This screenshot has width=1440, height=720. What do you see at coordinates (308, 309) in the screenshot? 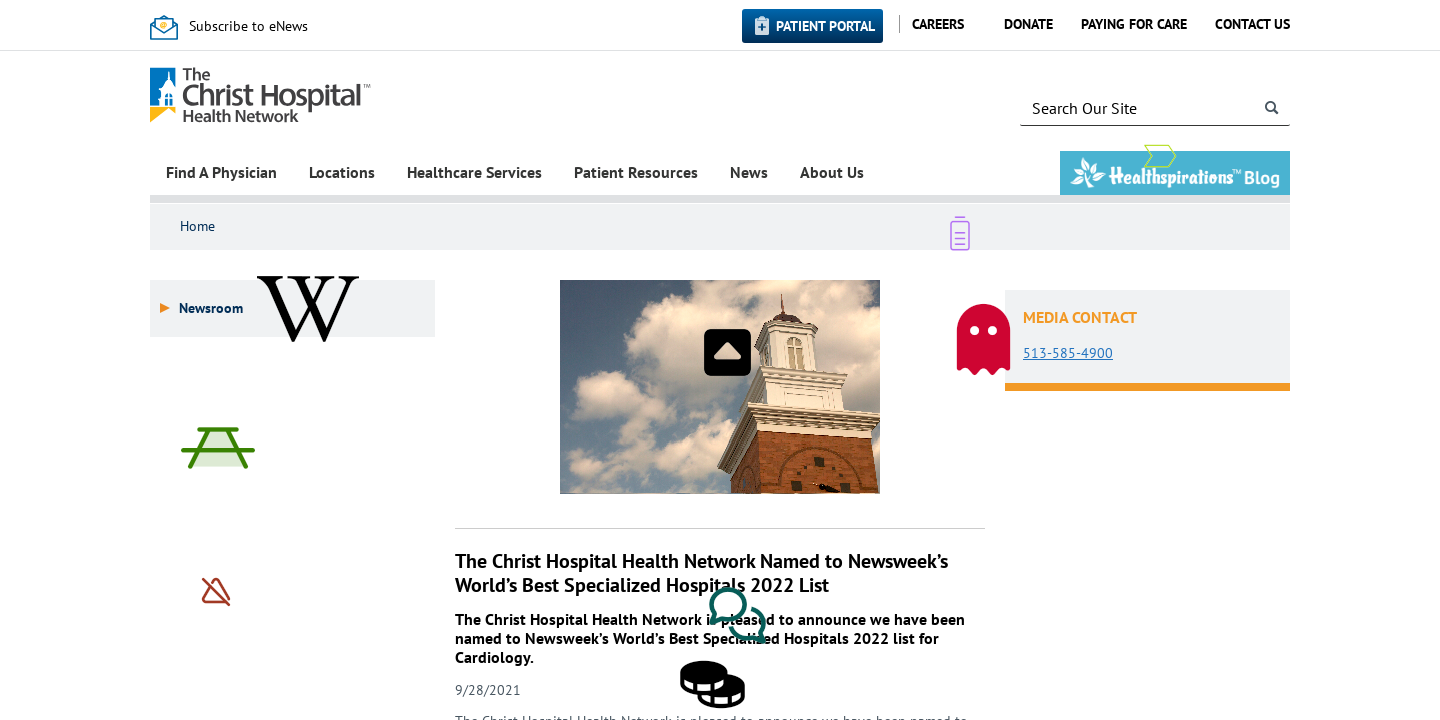
I see `open Wikipedia` at bounding box center [308, 309].